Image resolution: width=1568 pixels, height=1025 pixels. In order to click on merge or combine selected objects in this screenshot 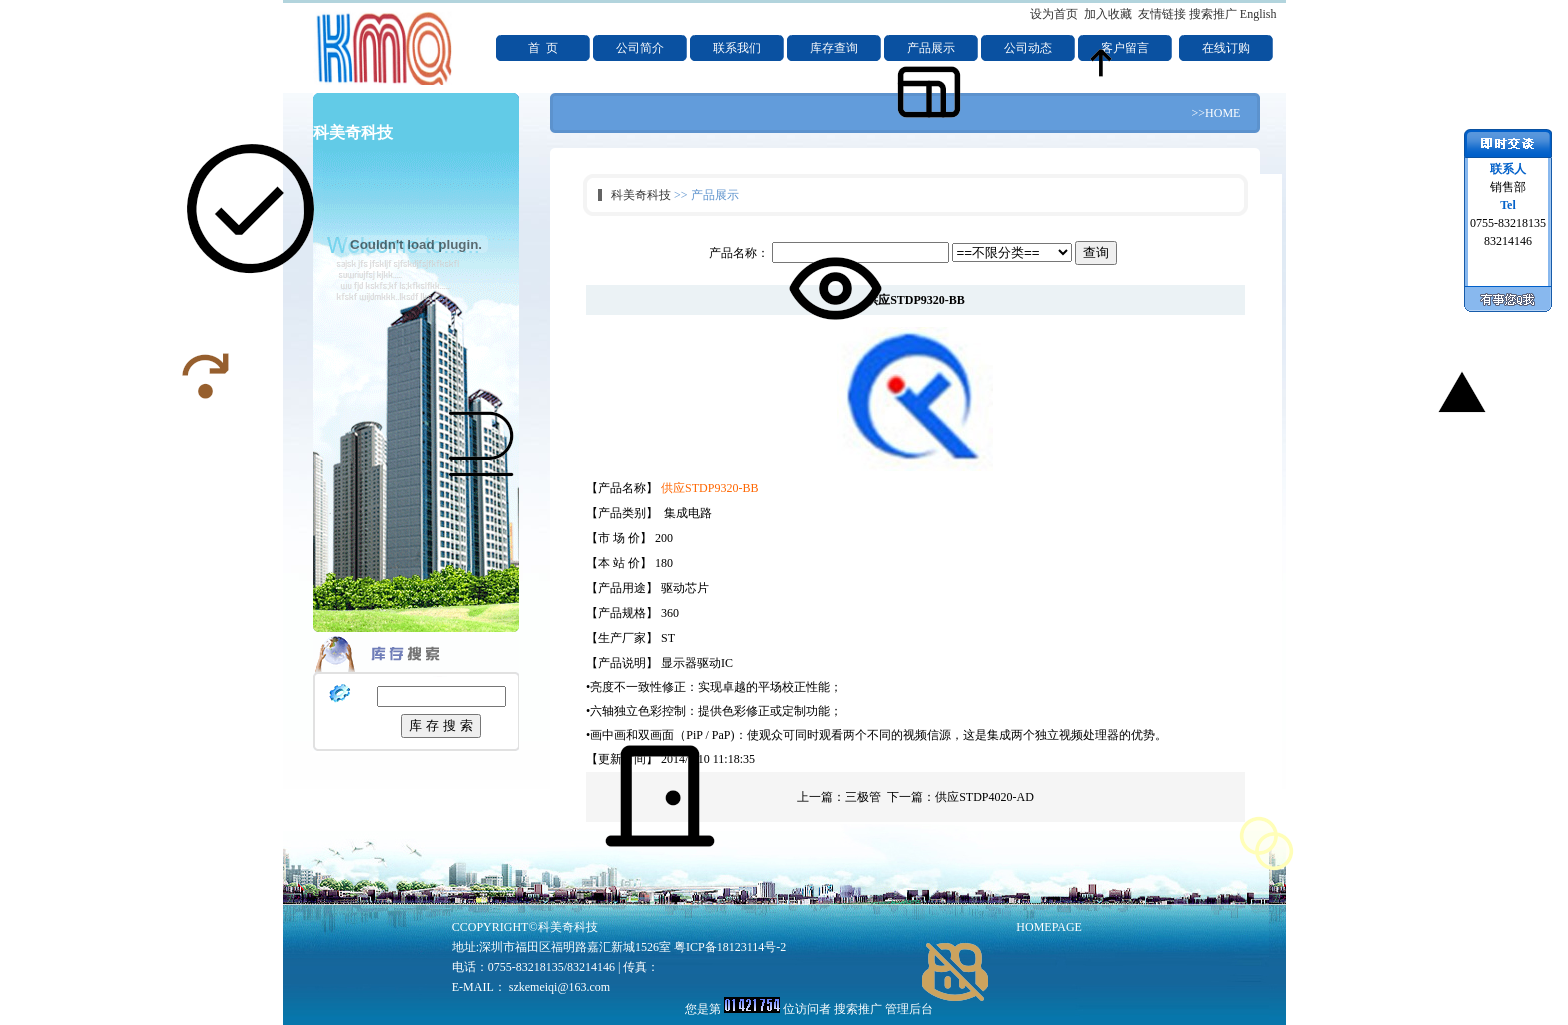, I will do `click(1266, 843)`.